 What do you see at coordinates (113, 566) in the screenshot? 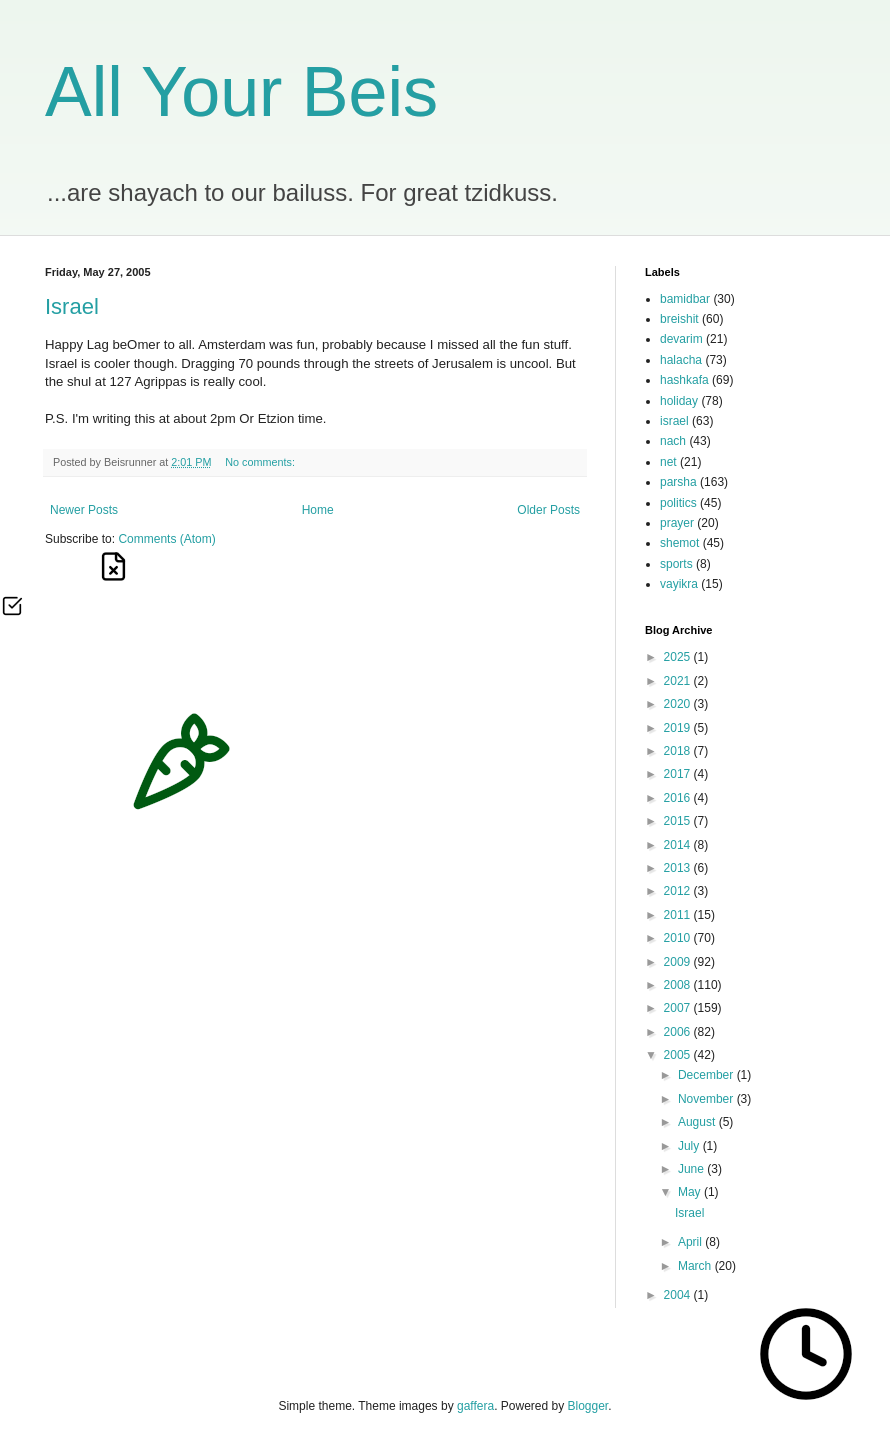
I see `delete or remove a file` at bounding box center [113, 566].